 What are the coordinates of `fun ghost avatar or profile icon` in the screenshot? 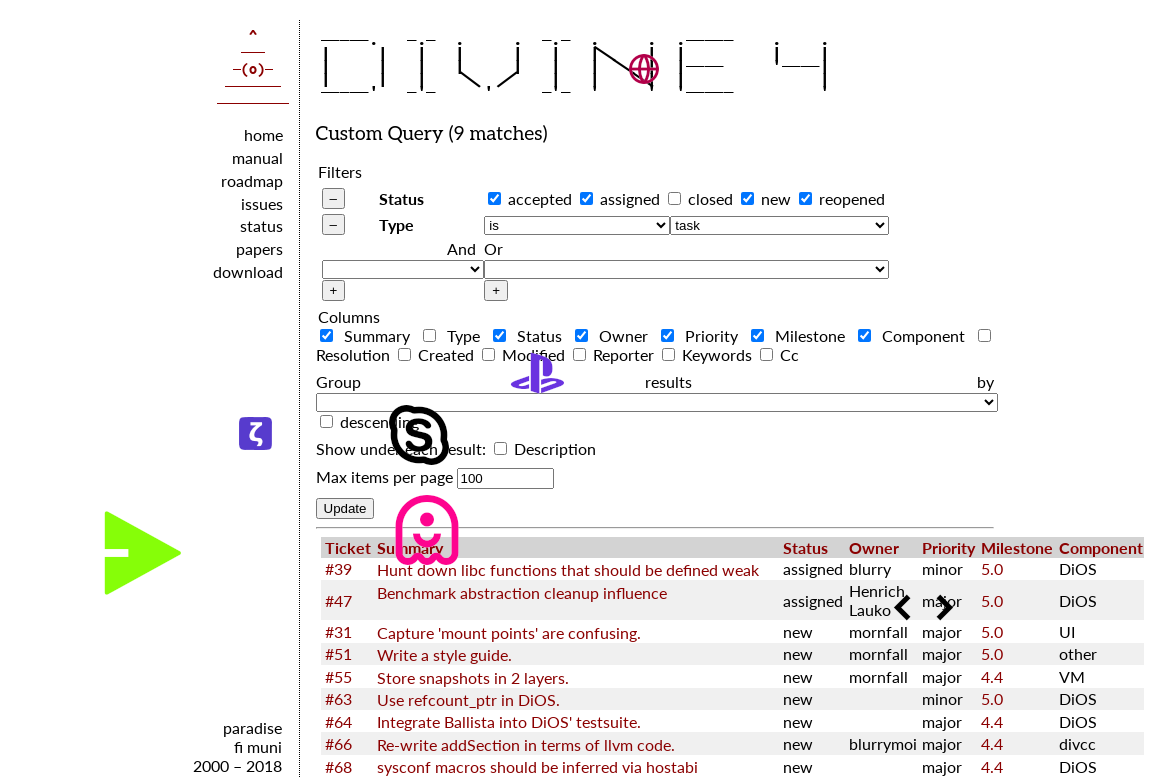 It's located at (427, 530).